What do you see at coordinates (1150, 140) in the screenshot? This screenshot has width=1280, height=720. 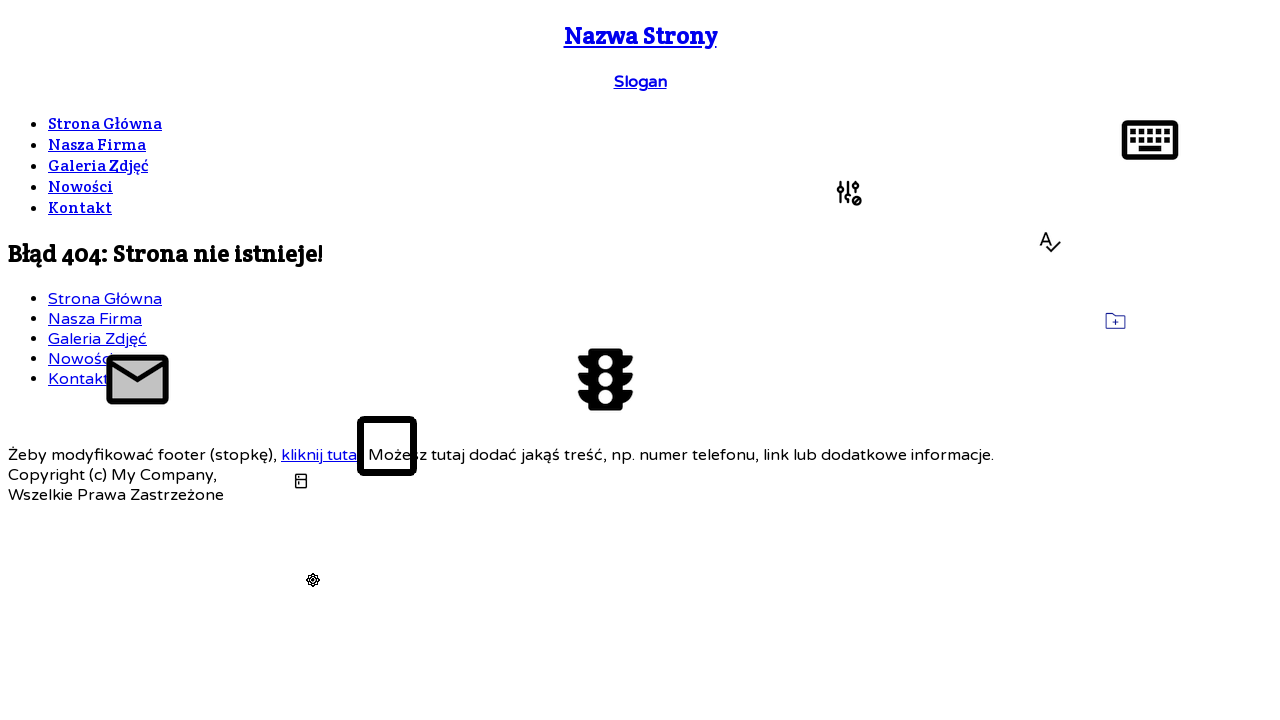 I see `open on-screen keyboard` at bounding box center [1150, 140].